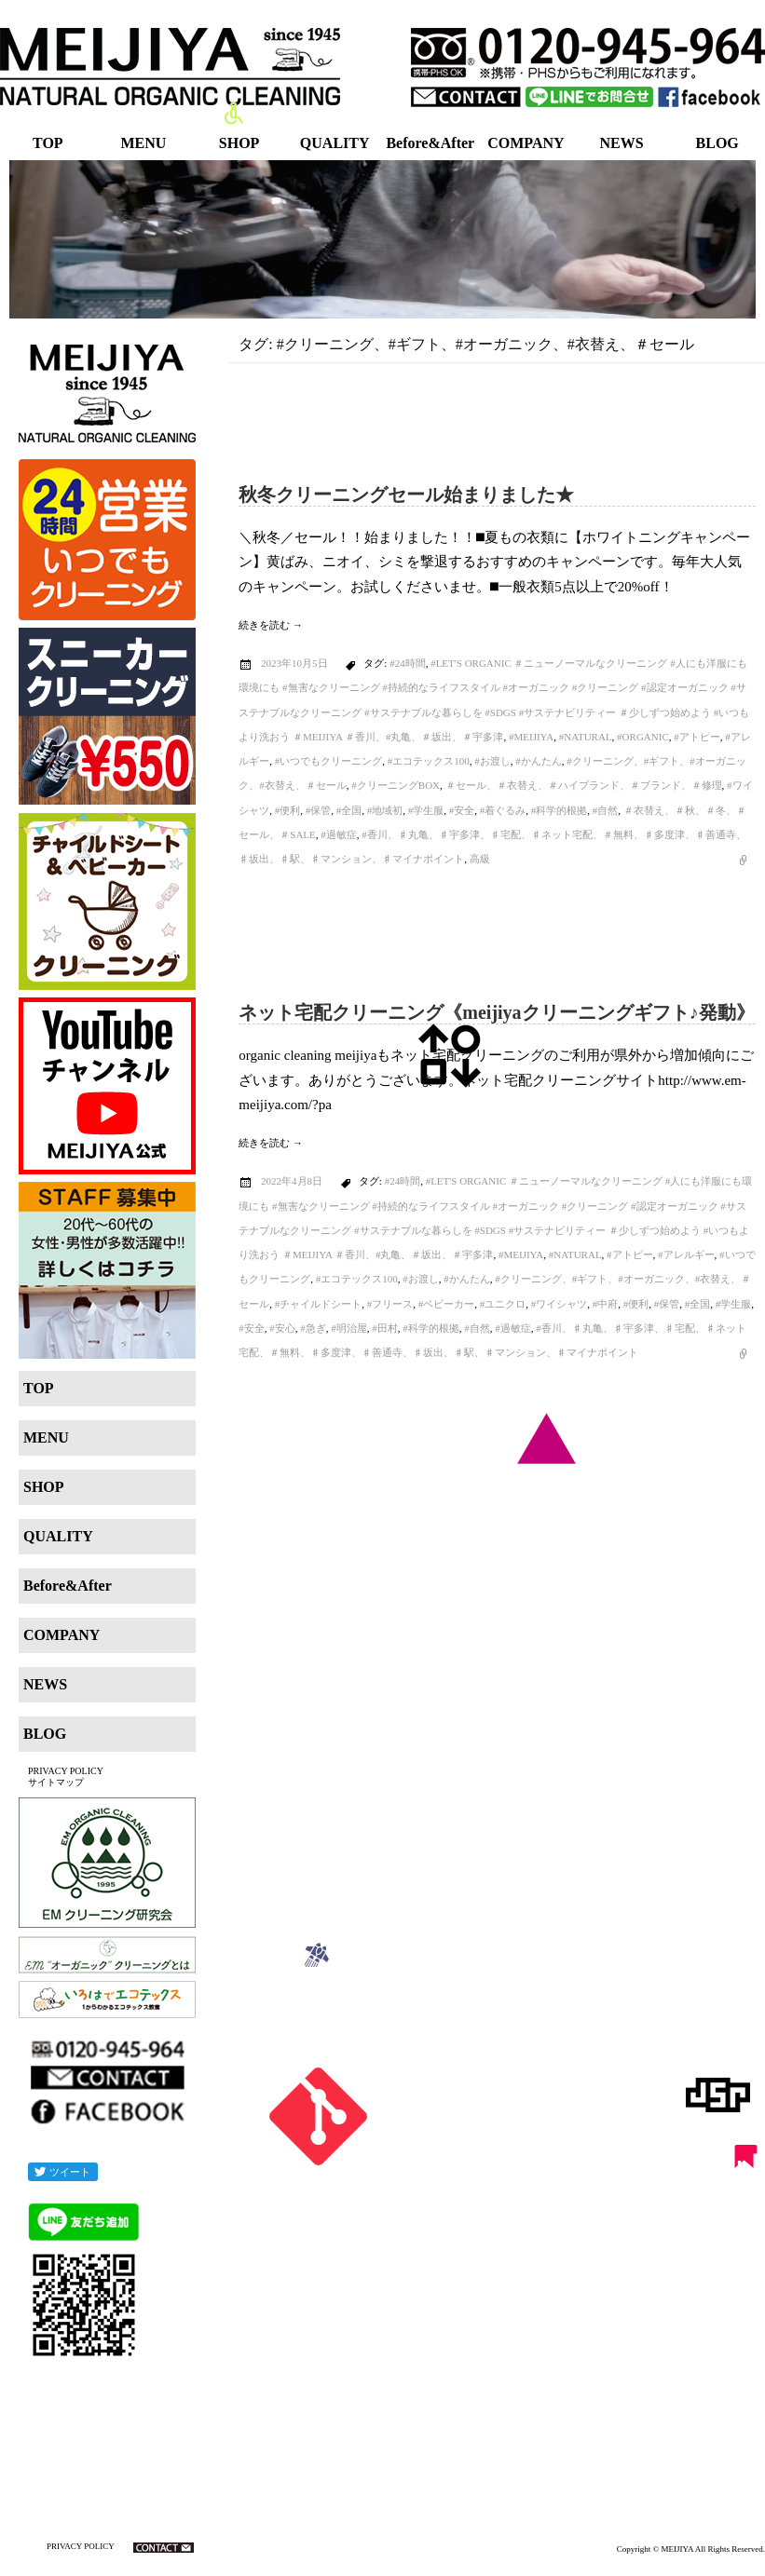 This screenshot has width=765, height=2576. Describe the element at coordinates (745, 2156) in the screenshot. I see `homepage app logo` at that location.